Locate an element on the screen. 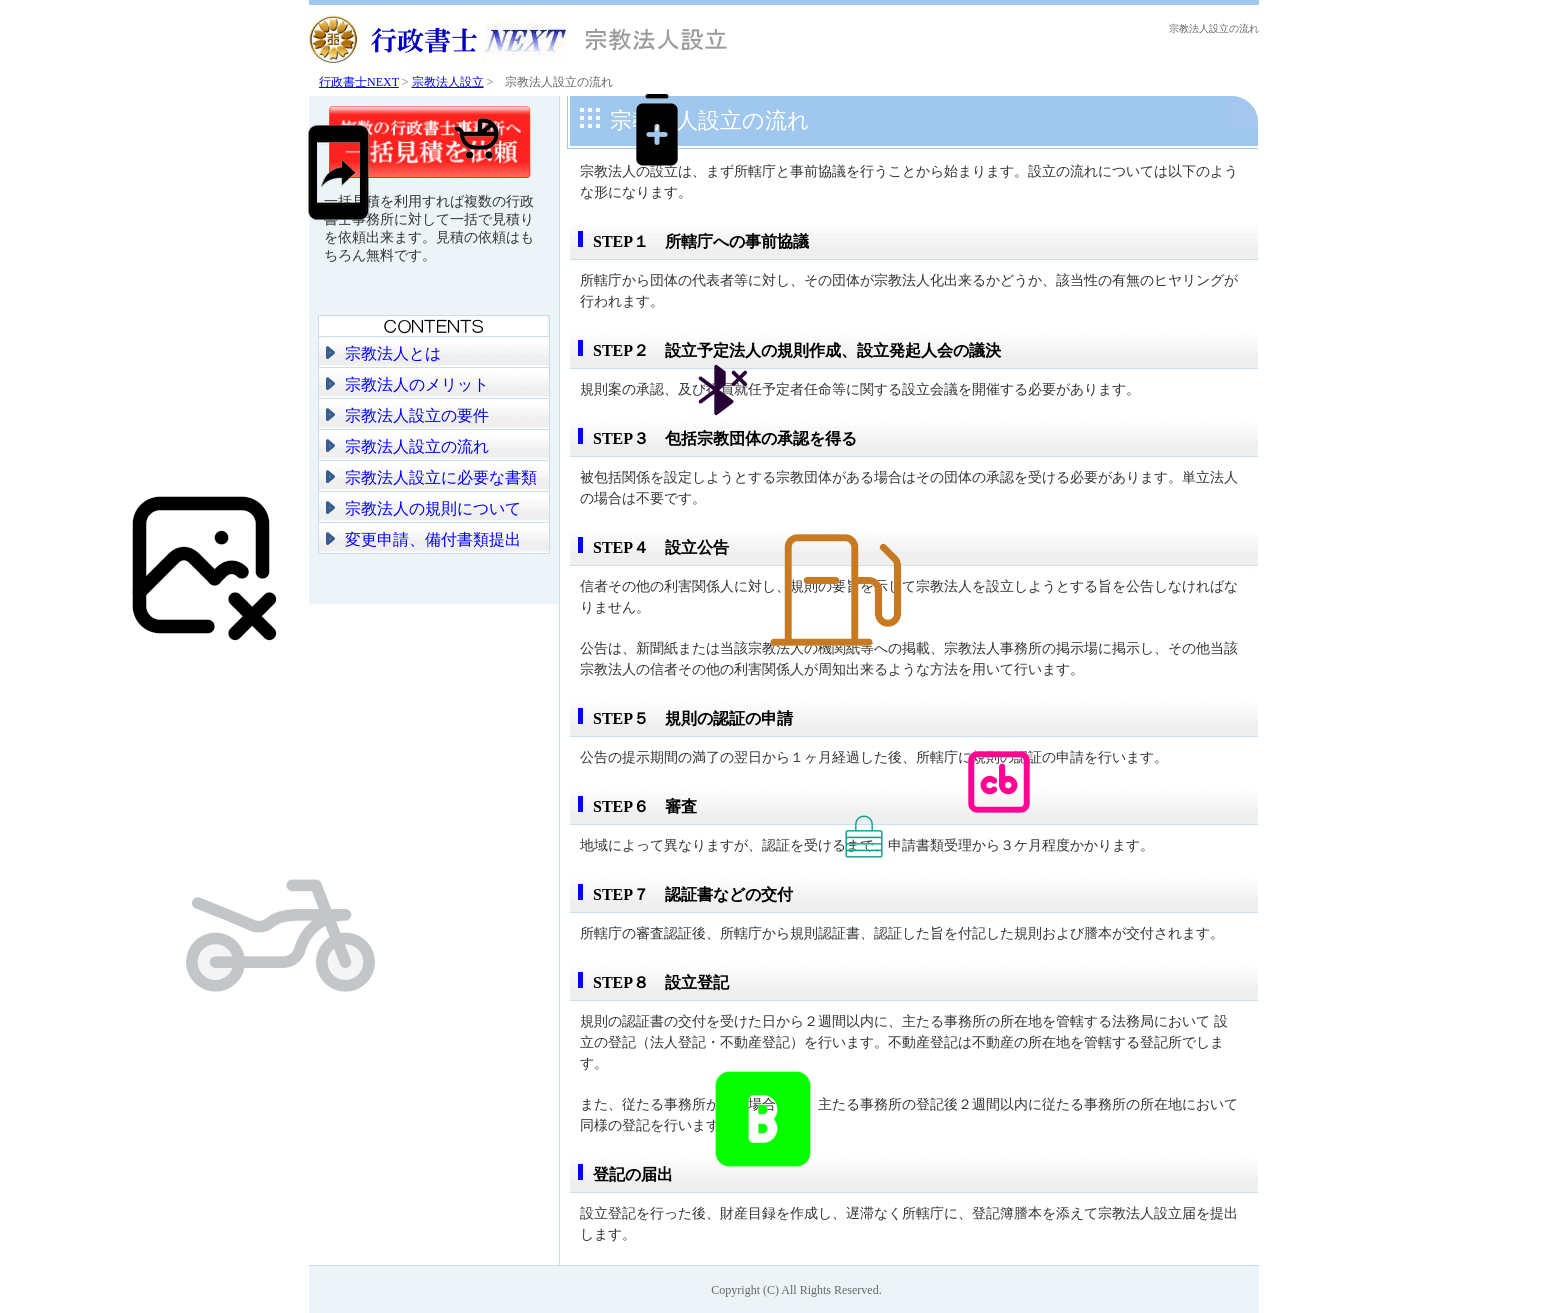 Image resolution: width=1568 pixels, height=1313 pixels. add or extend battery life is located at coordinates (657, 131).